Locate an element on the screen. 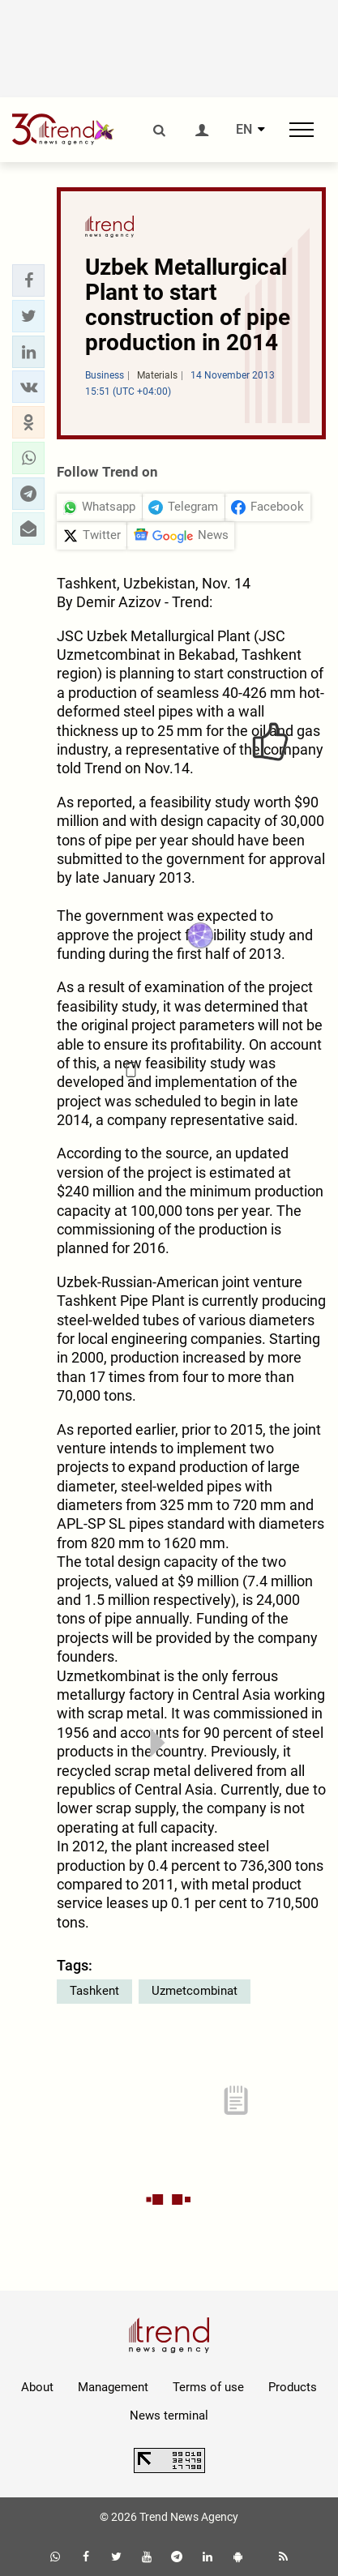  access body and hand gesture emojis is located at coordinates (269, 742).